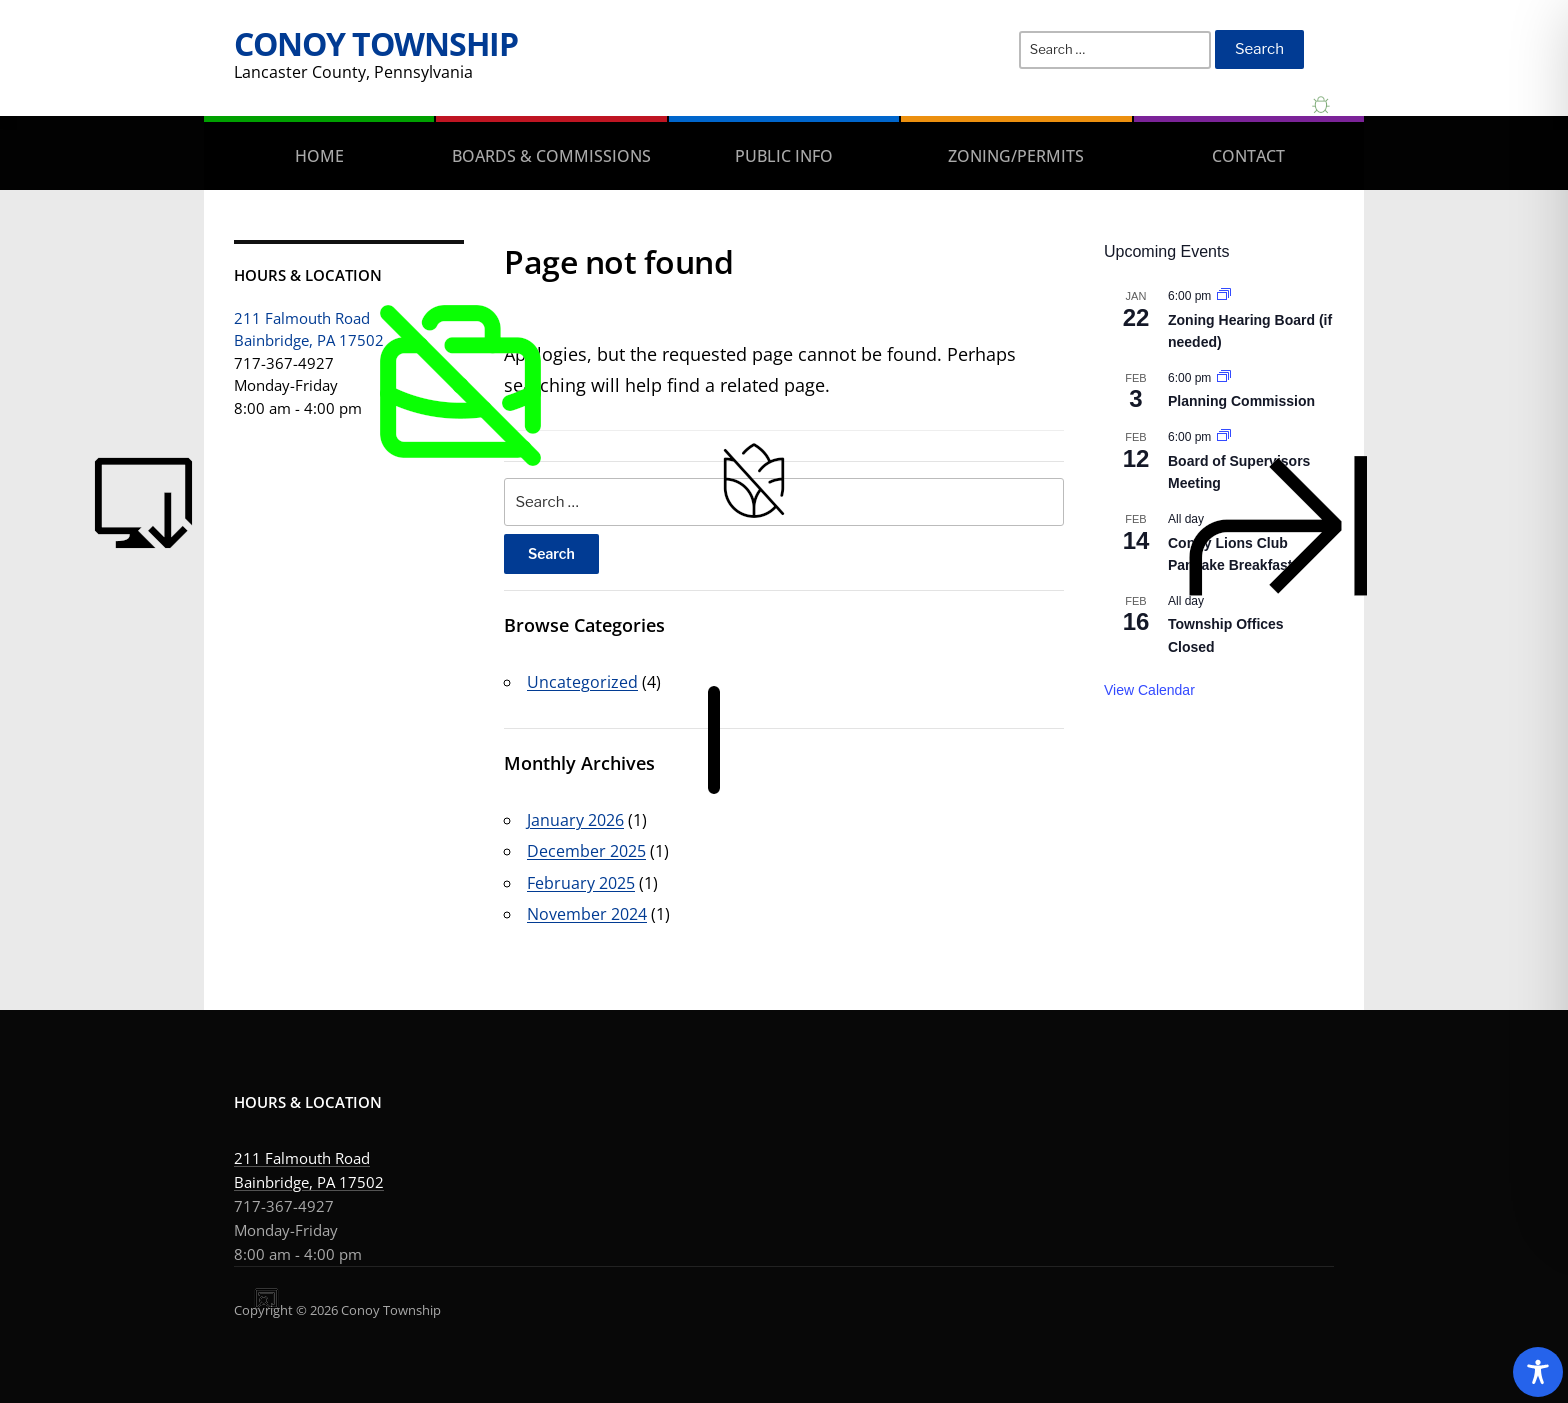 Image resolution: width=1568 pixels, height=1403 pixels. What do you see at coordinates (266, 1298) in the screenshot?
I see `access teaching or presentation tools` at bounding box center [266, 1298].